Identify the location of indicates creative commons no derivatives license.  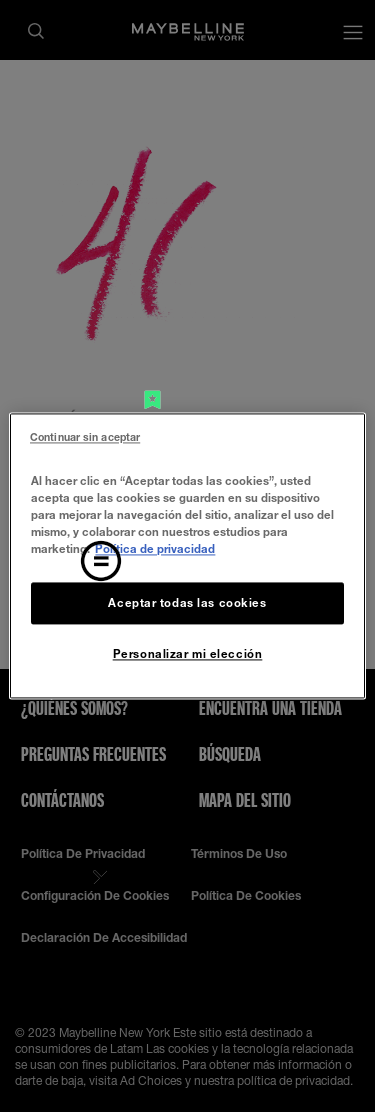
(101, 561).